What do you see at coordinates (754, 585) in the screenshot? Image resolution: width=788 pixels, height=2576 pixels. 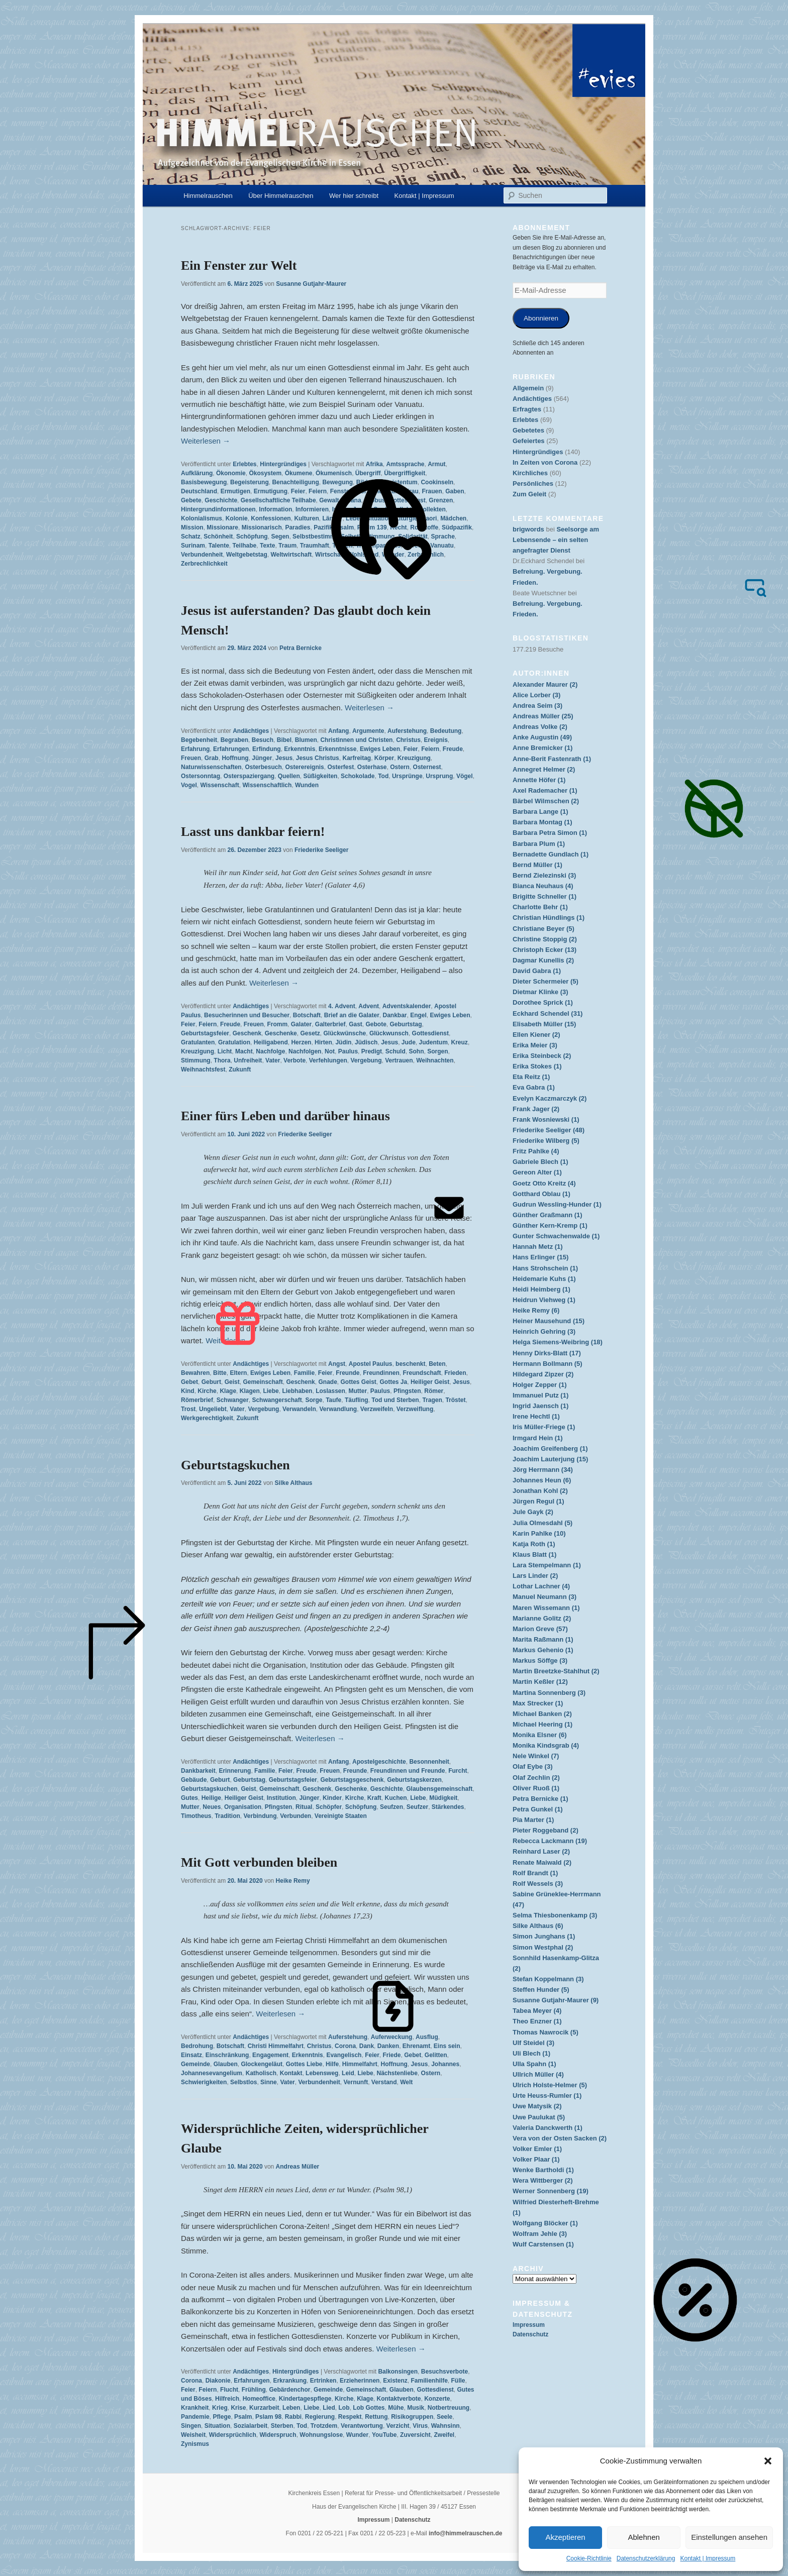 I see `search within an input field` at bounding box center [754, 585].